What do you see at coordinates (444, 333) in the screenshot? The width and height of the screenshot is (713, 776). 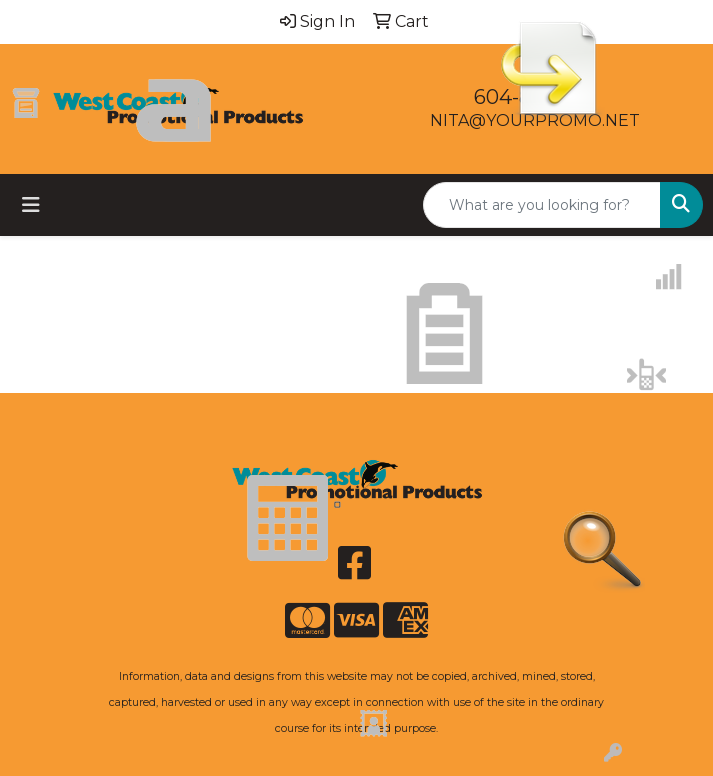 I see `indicates battery is fully charged` at bounding box center [444, 333].